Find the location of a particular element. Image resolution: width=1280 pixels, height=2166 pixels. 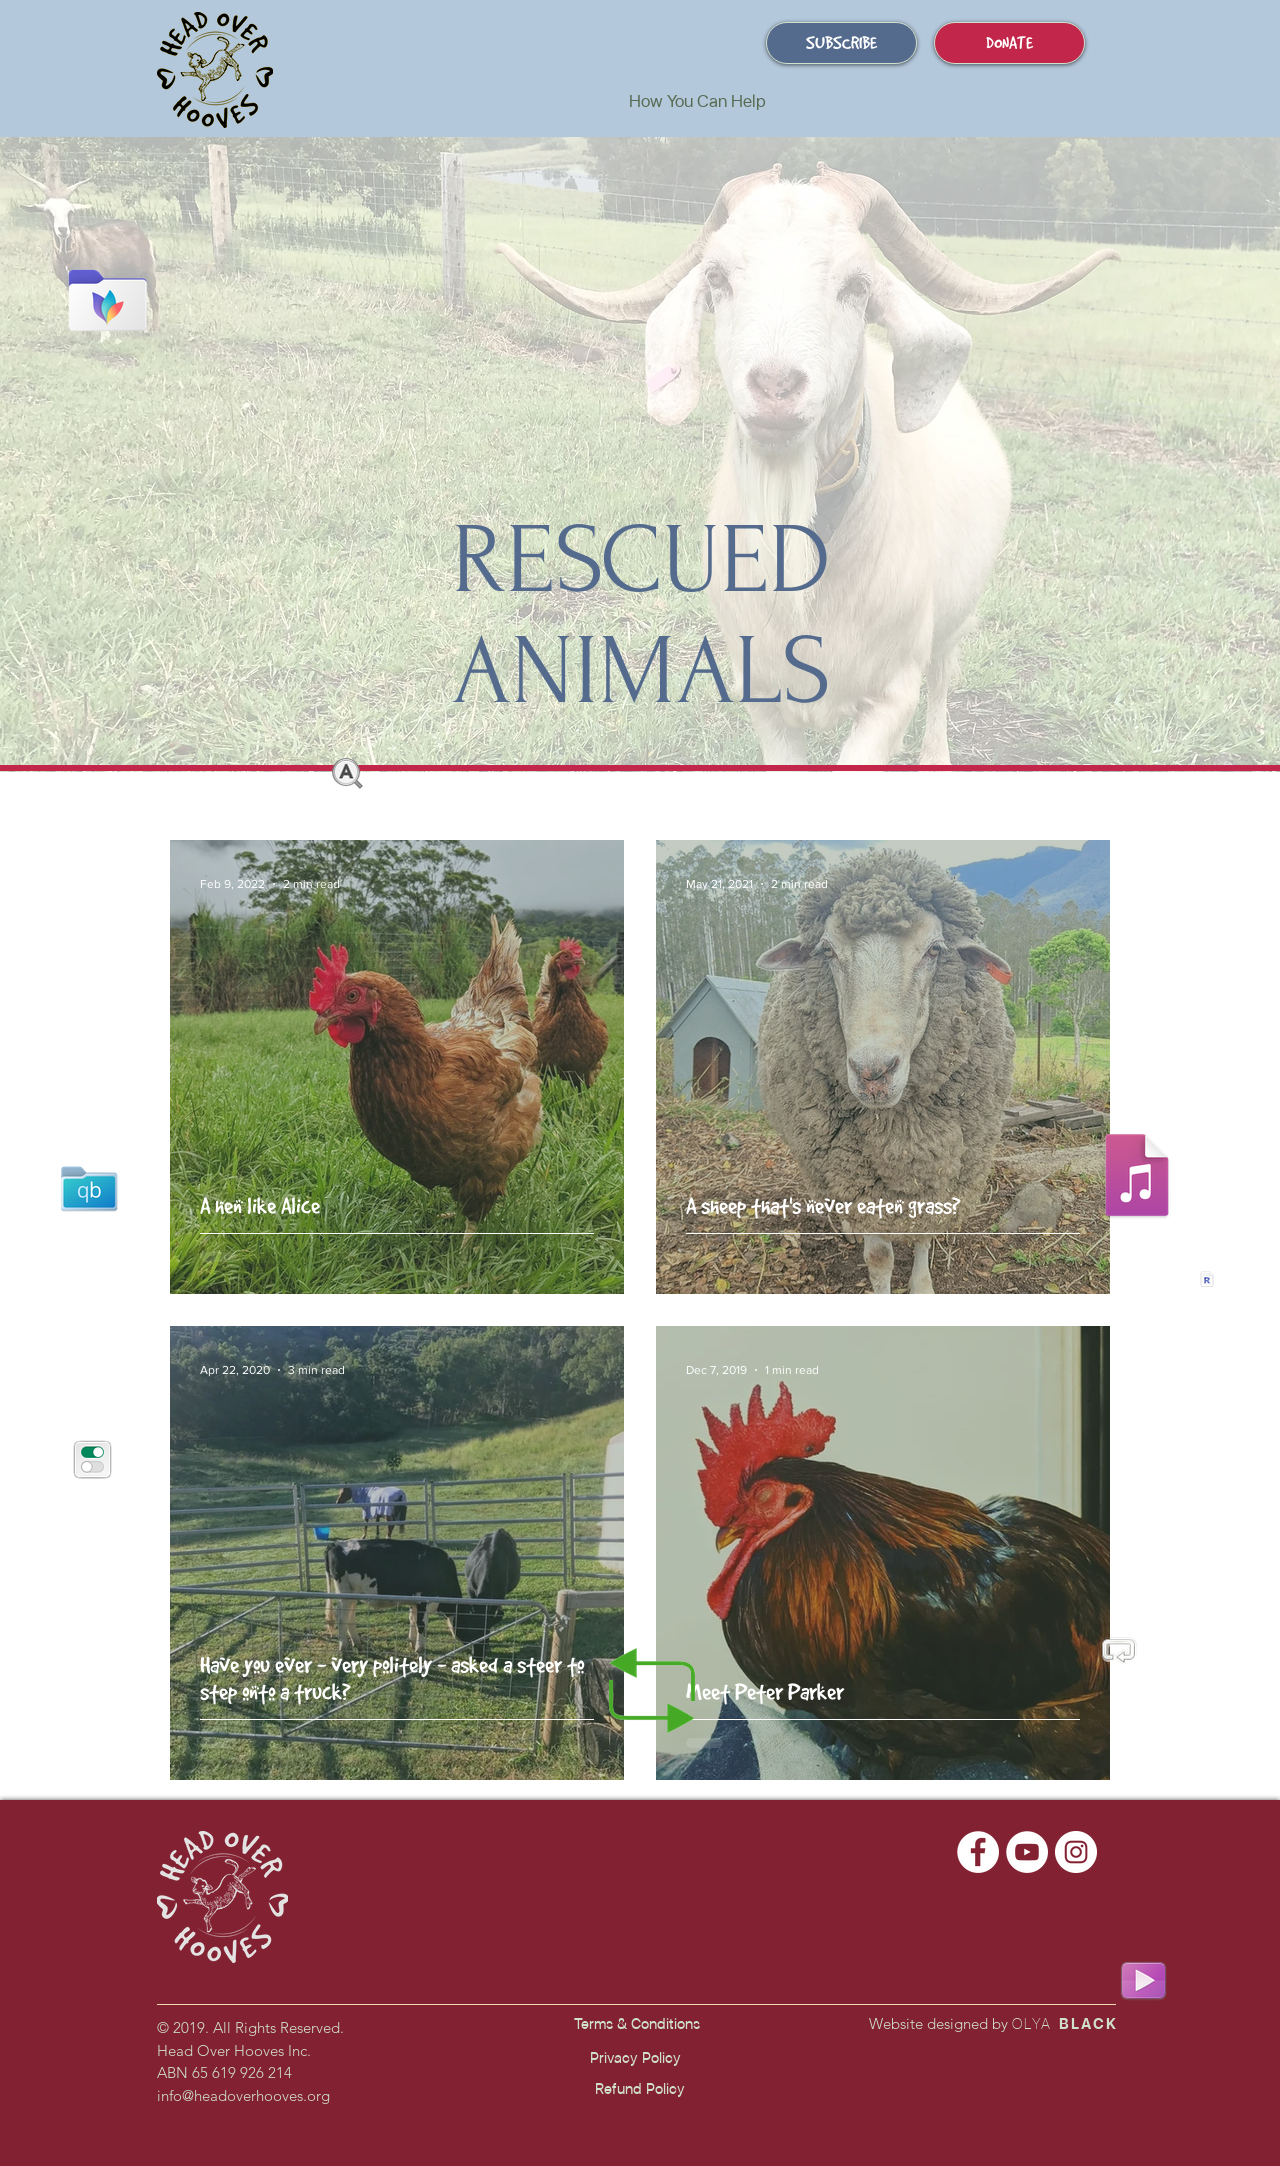

search for text or find on page is located at coordinates (347, 773).